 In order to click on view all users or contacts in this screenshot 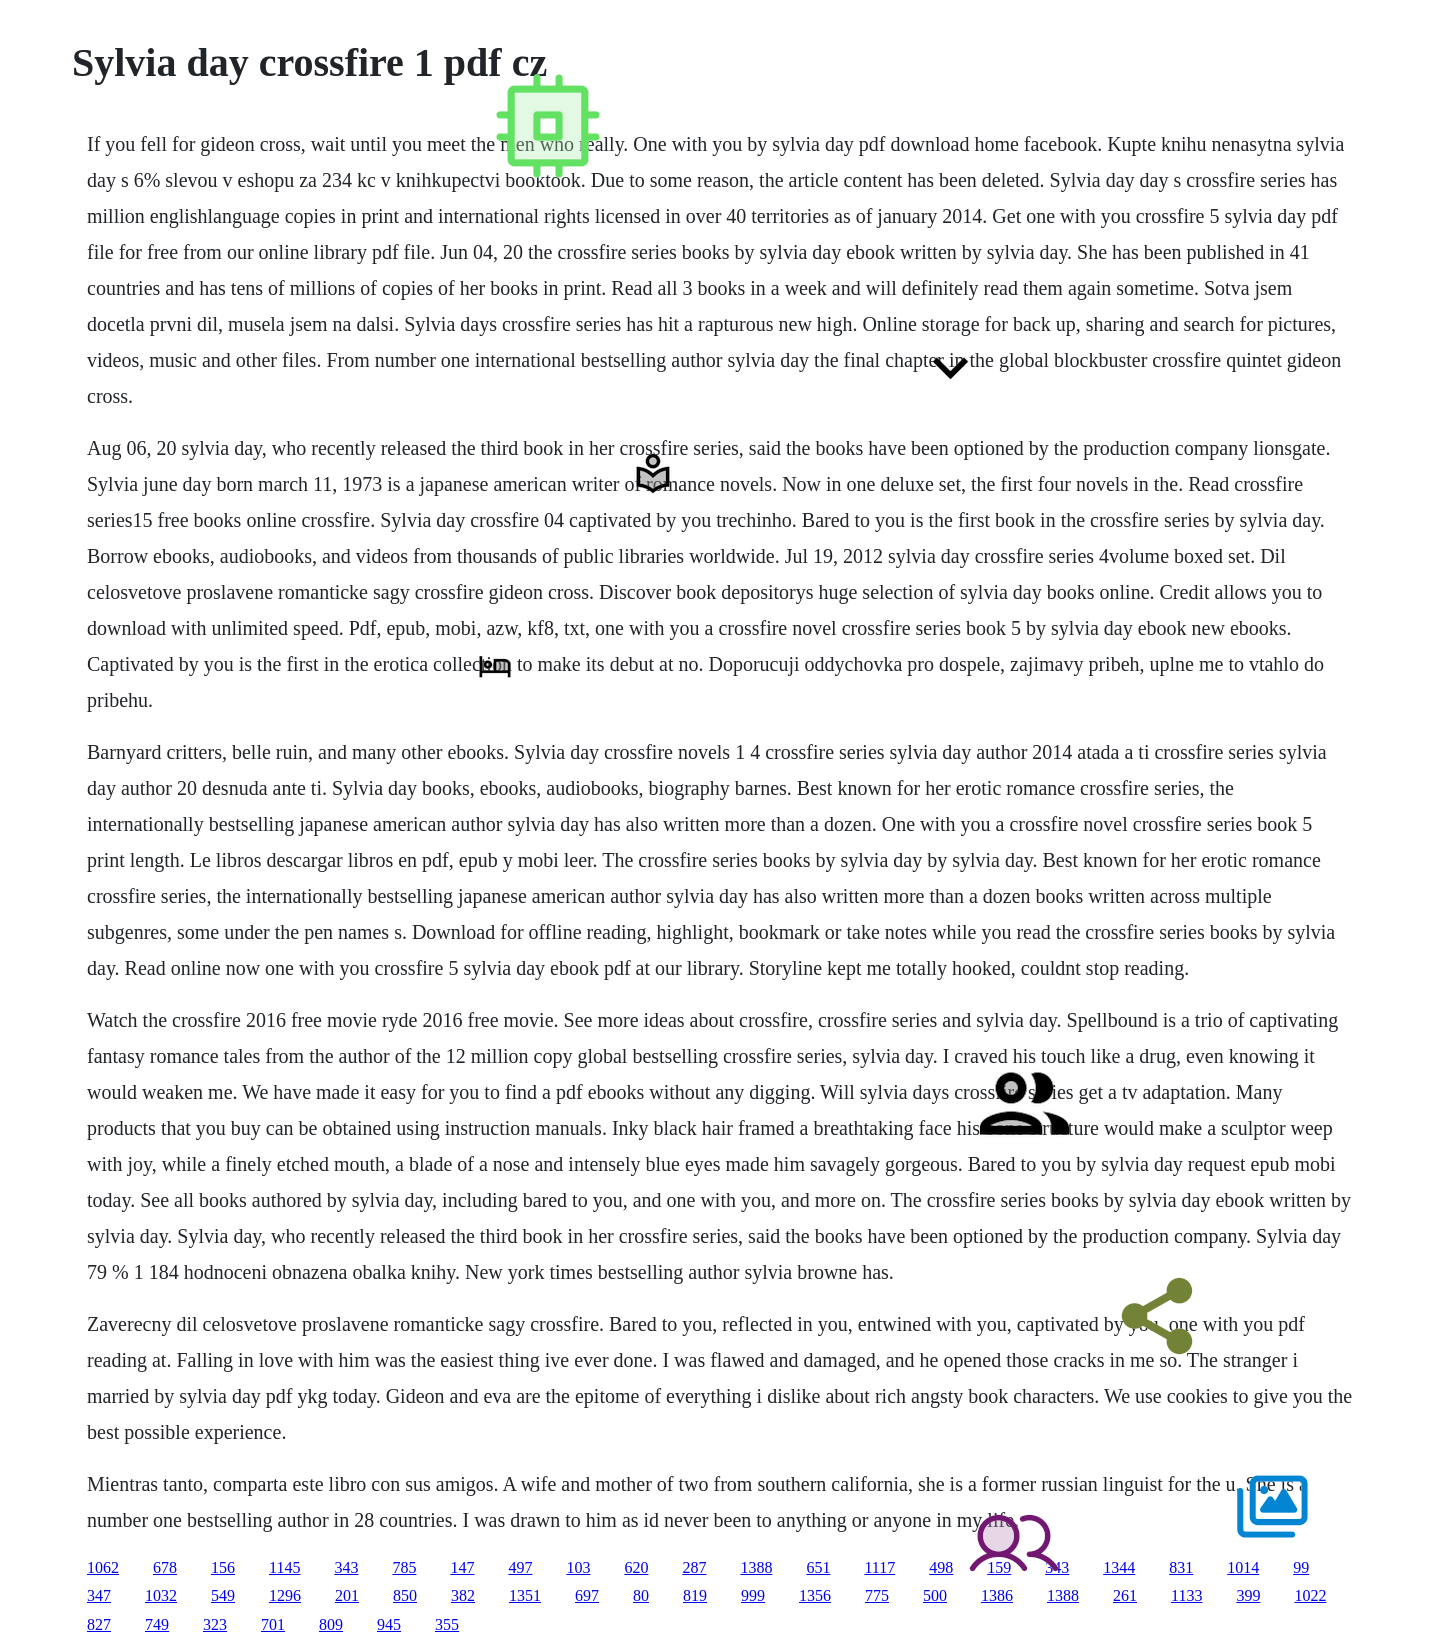, I will do `click(1014, 1543)`.